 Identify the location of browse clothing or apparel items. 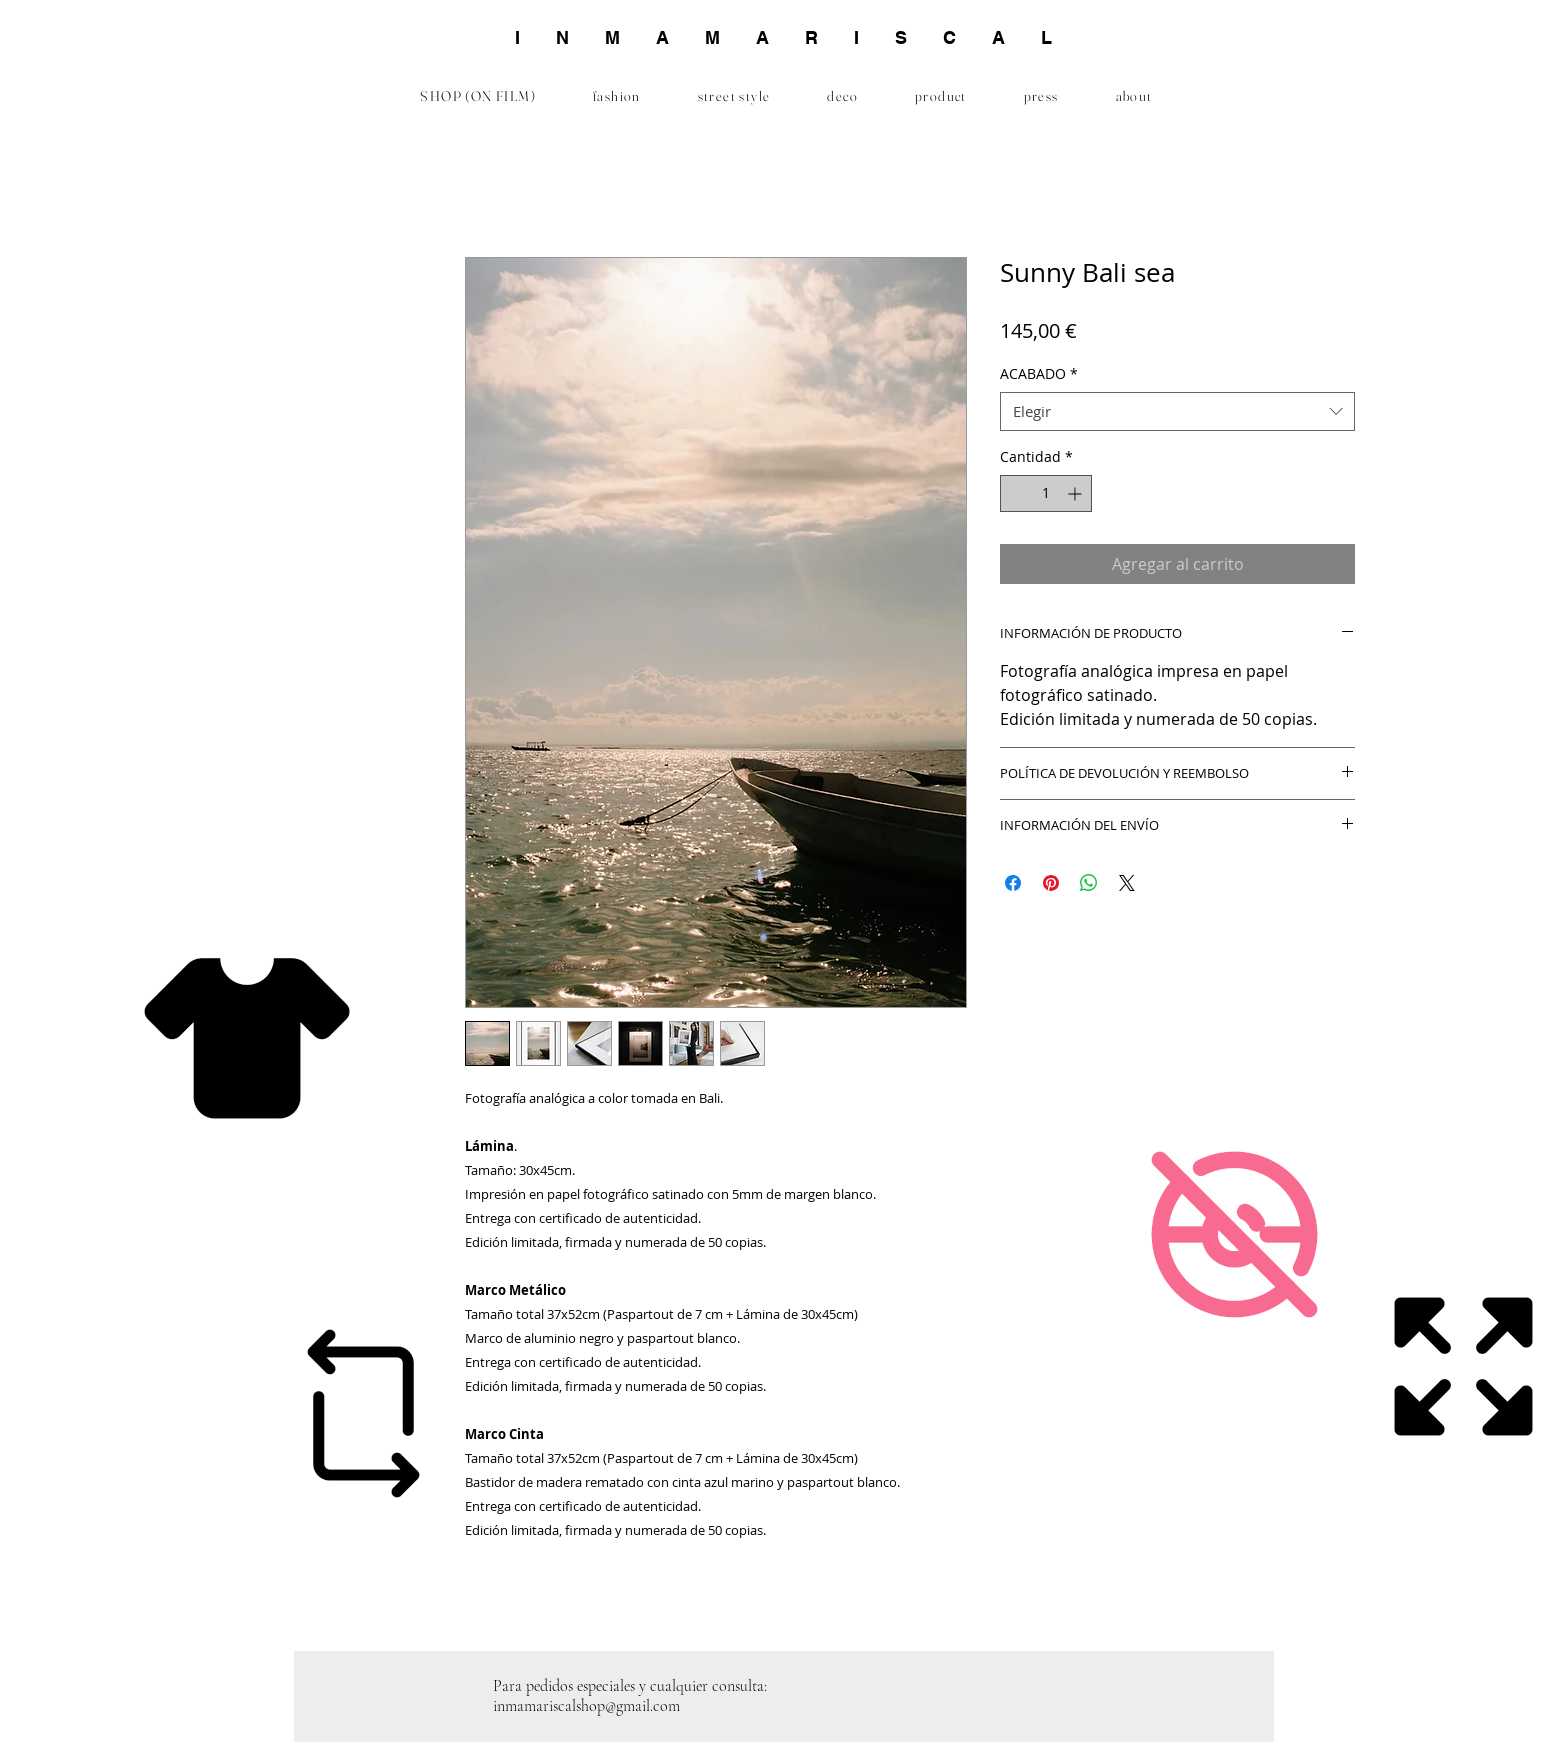
(247, 1033).